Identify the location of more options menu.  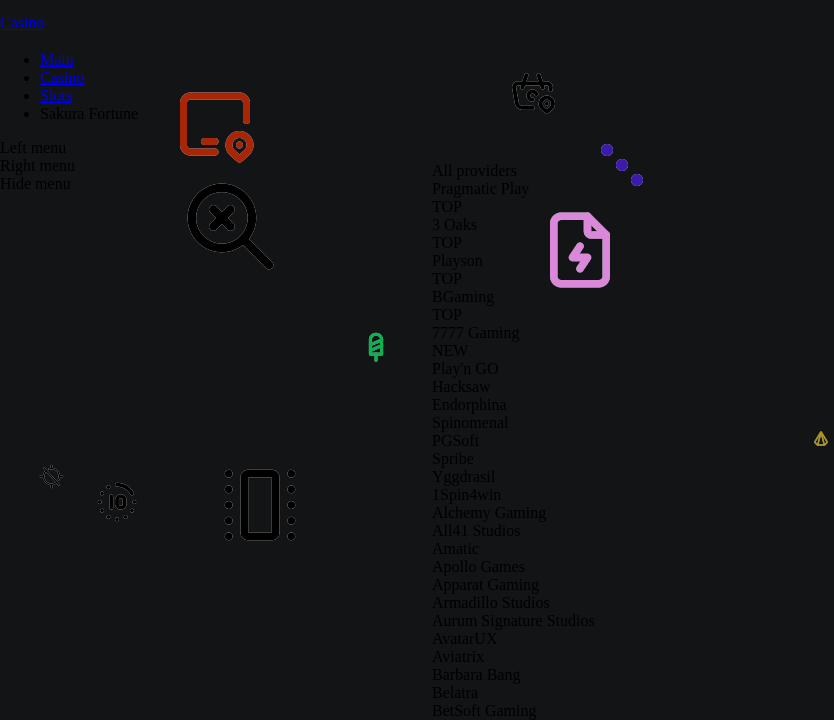
(622, 165).